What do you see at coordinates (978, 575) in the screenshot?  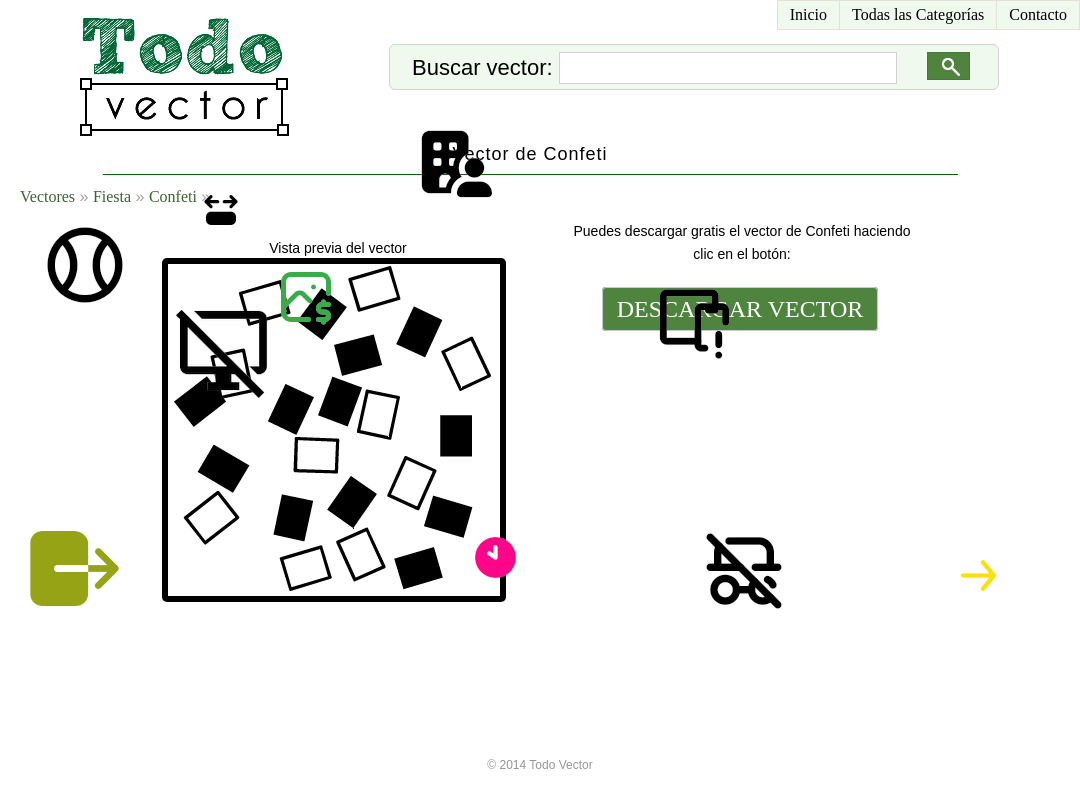 I see `go to next item or page` at bounding box center [978, 575].